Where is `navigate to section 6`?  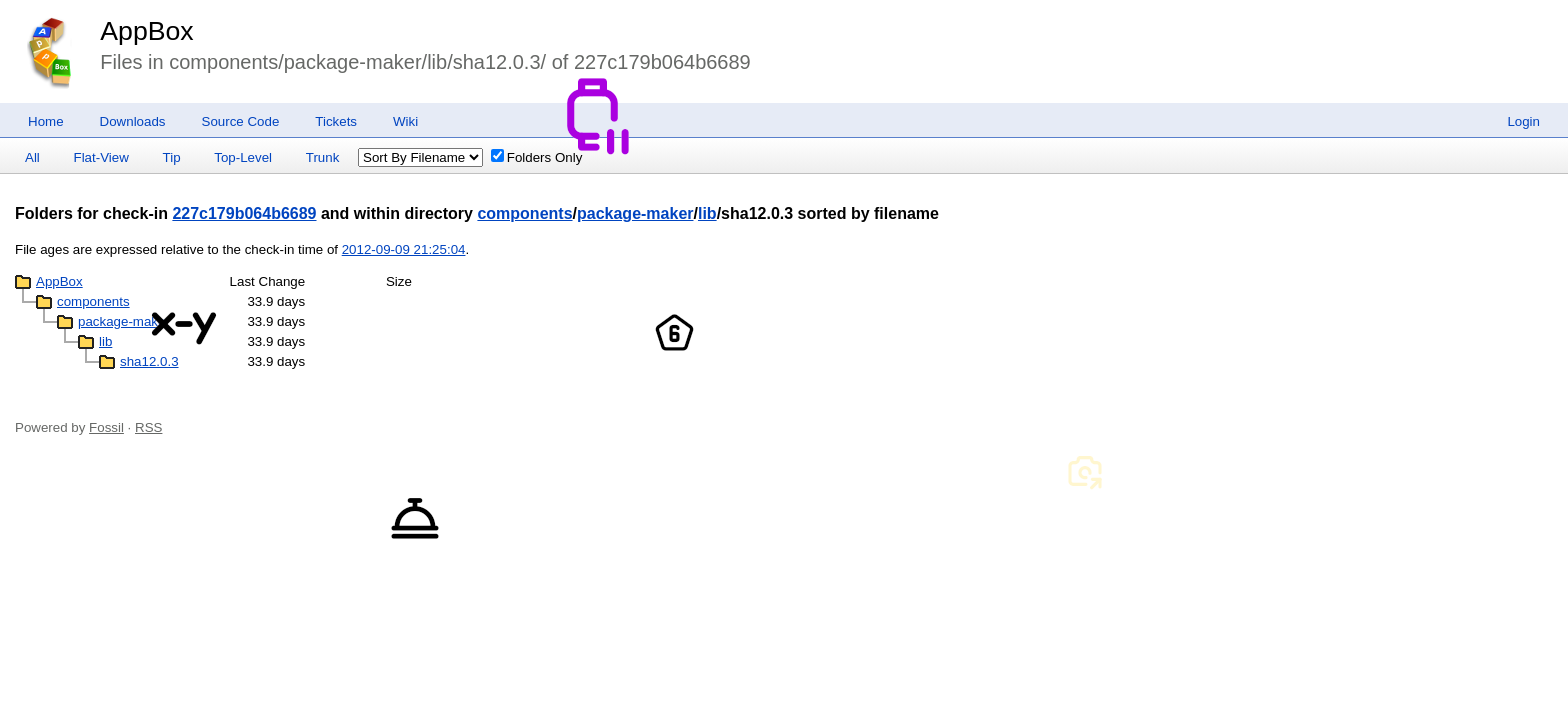 navigate to section 6 is located at coordinates (674, 333).